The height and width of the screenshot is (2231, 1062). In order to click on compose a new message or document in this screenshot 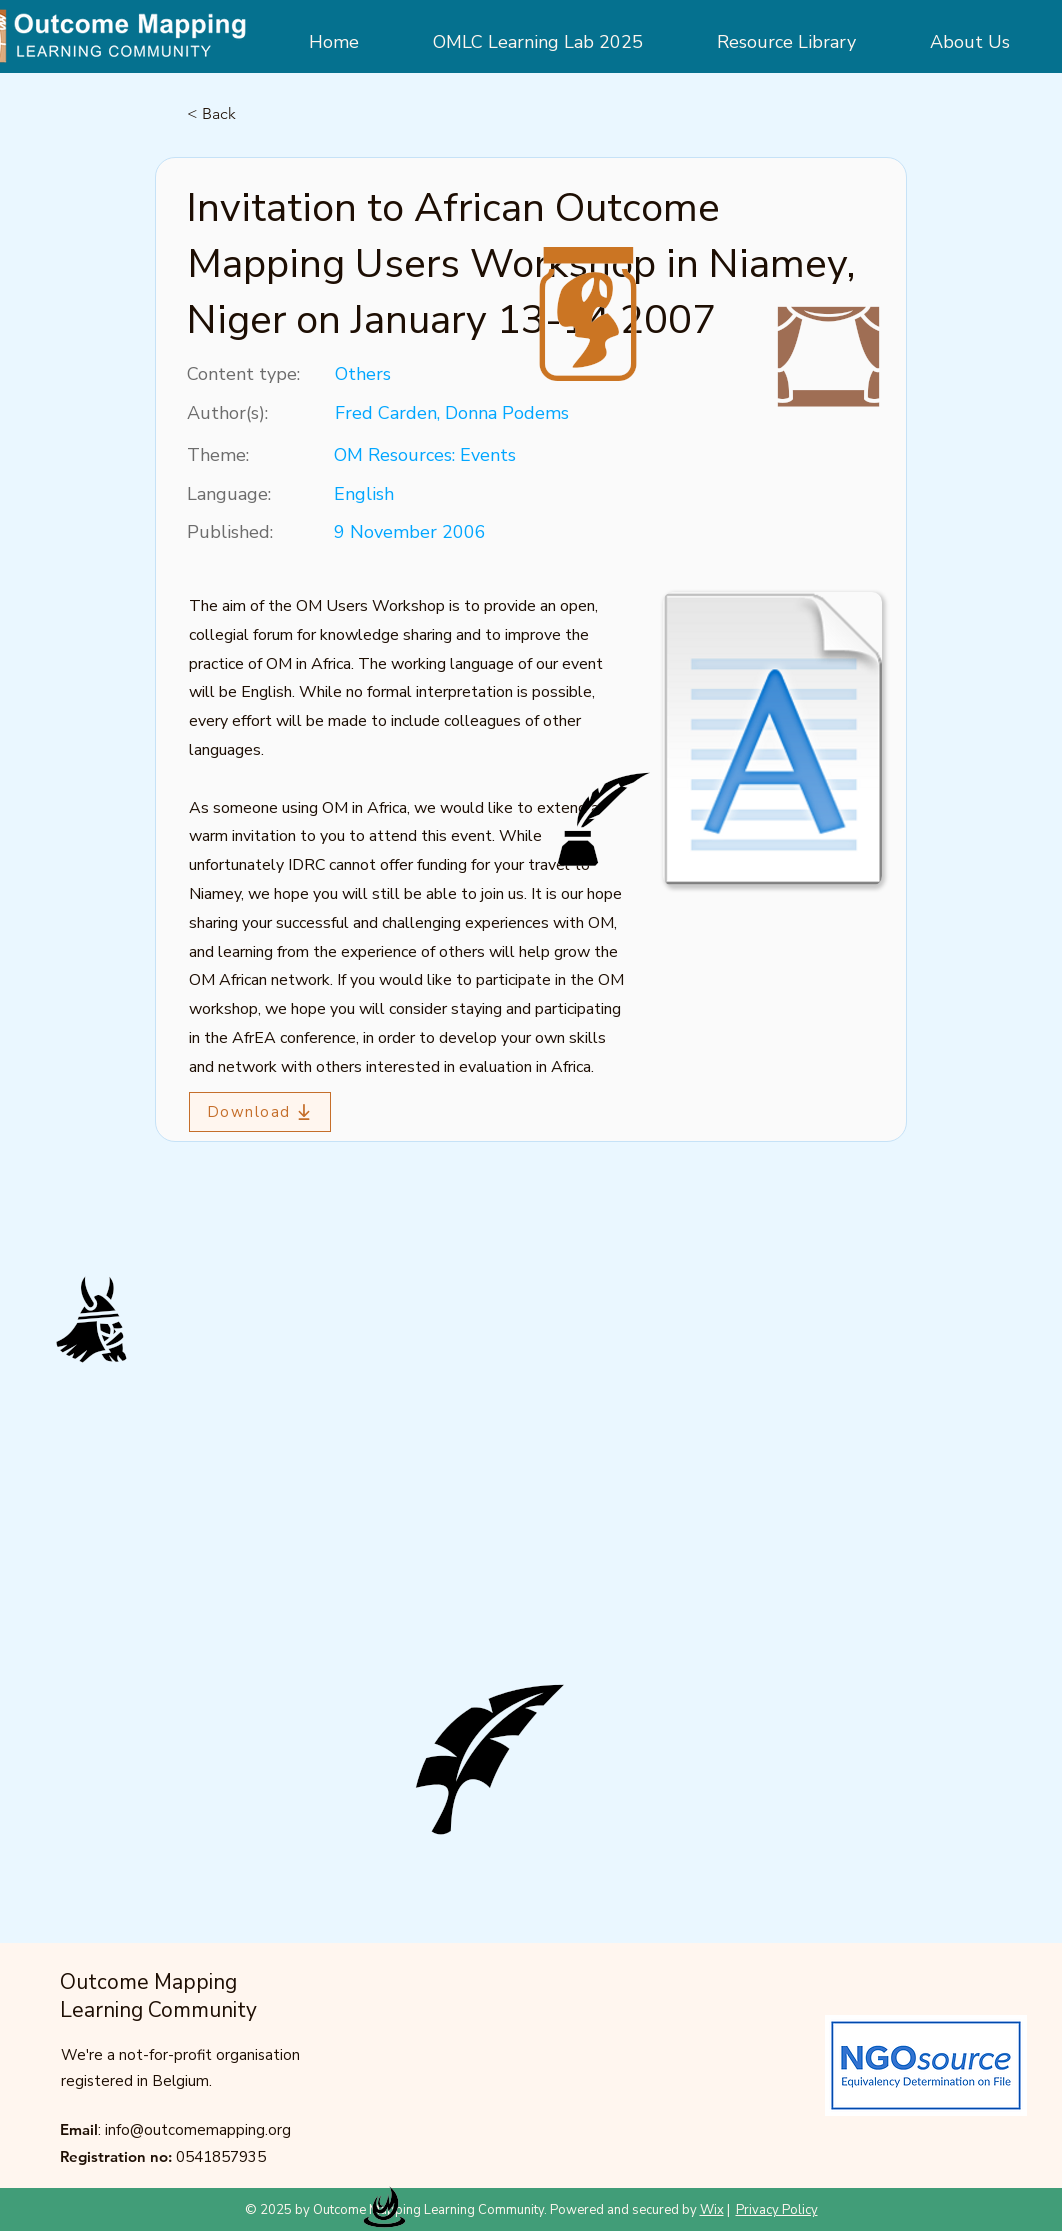, I will do `click(490, 1757)`.